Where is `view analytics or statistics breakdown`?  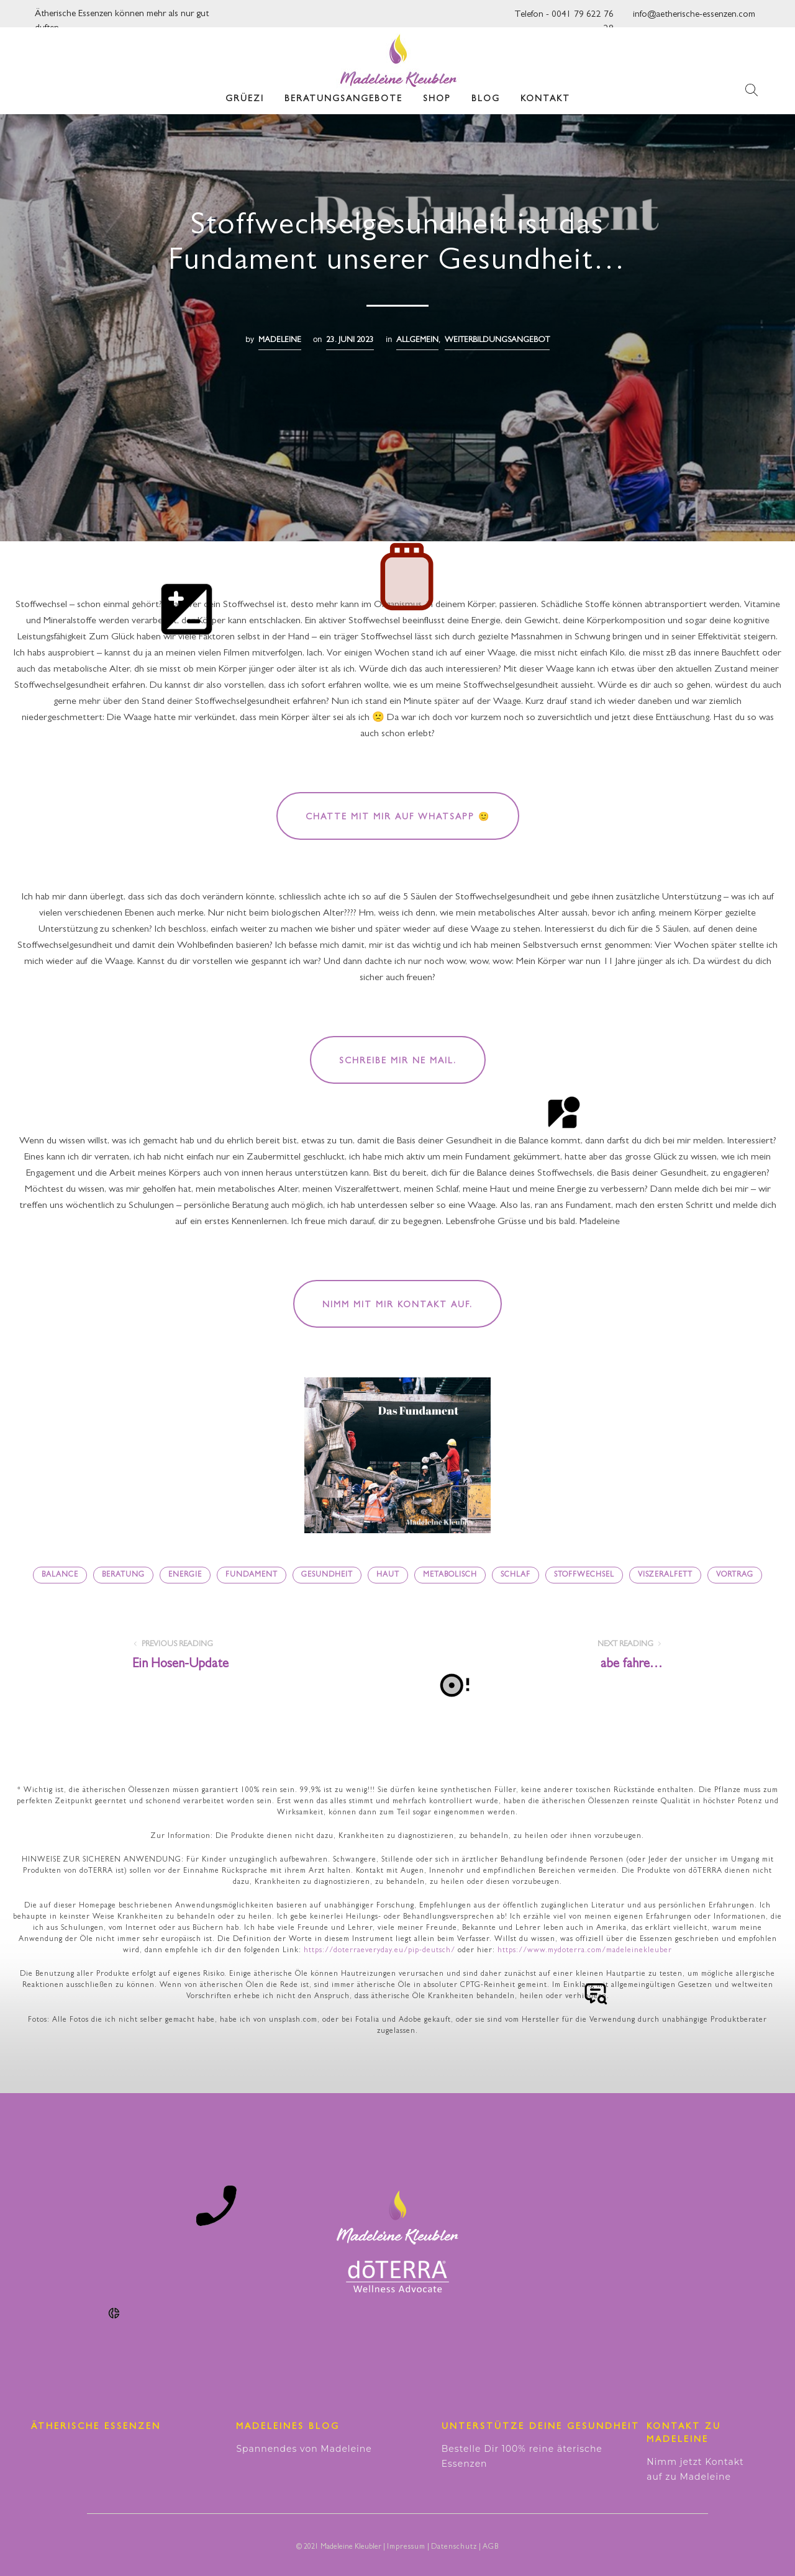
view analytics or statistics breakdown is located at coordinates (114, 2313).